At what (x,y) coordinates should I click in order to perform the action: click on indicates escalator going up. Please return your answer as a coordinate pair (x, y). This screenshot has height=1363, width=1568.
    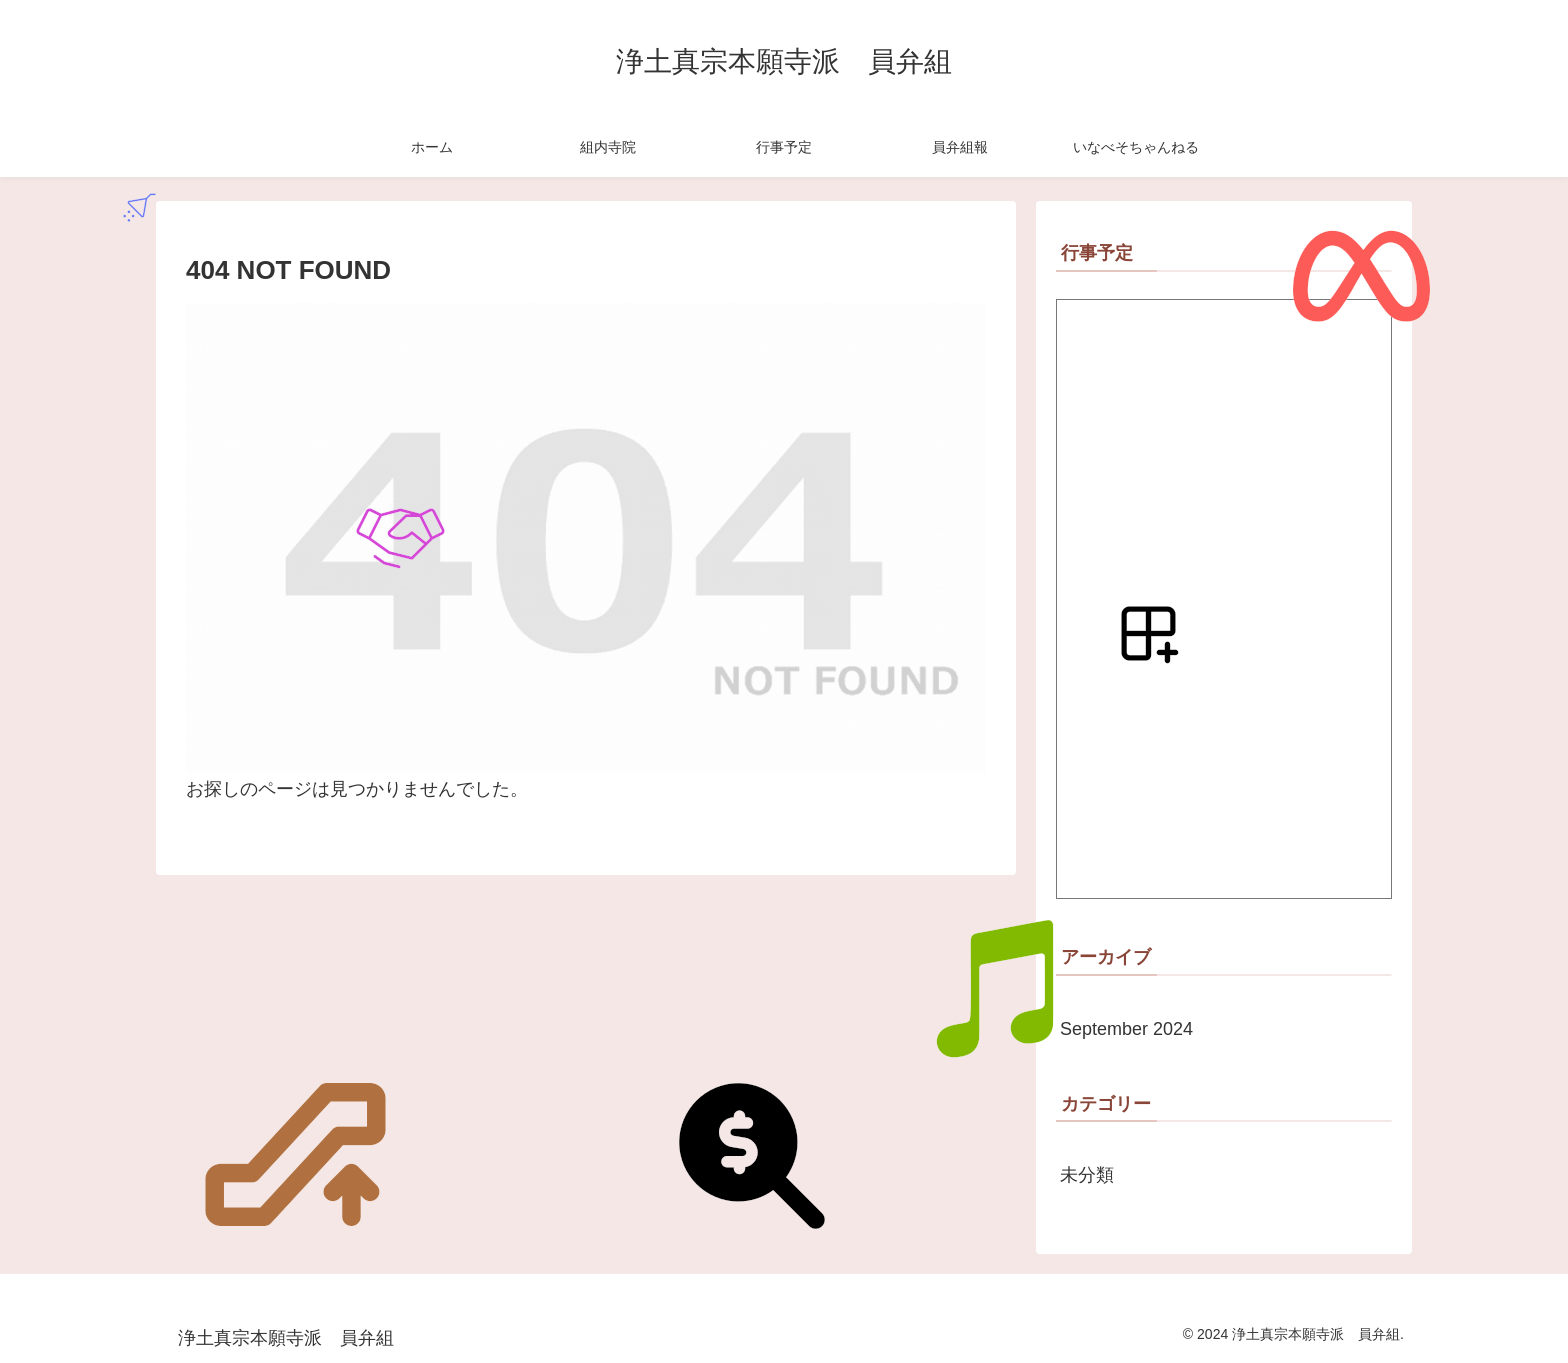
    Looking at the image, I should click on (295, 1154).